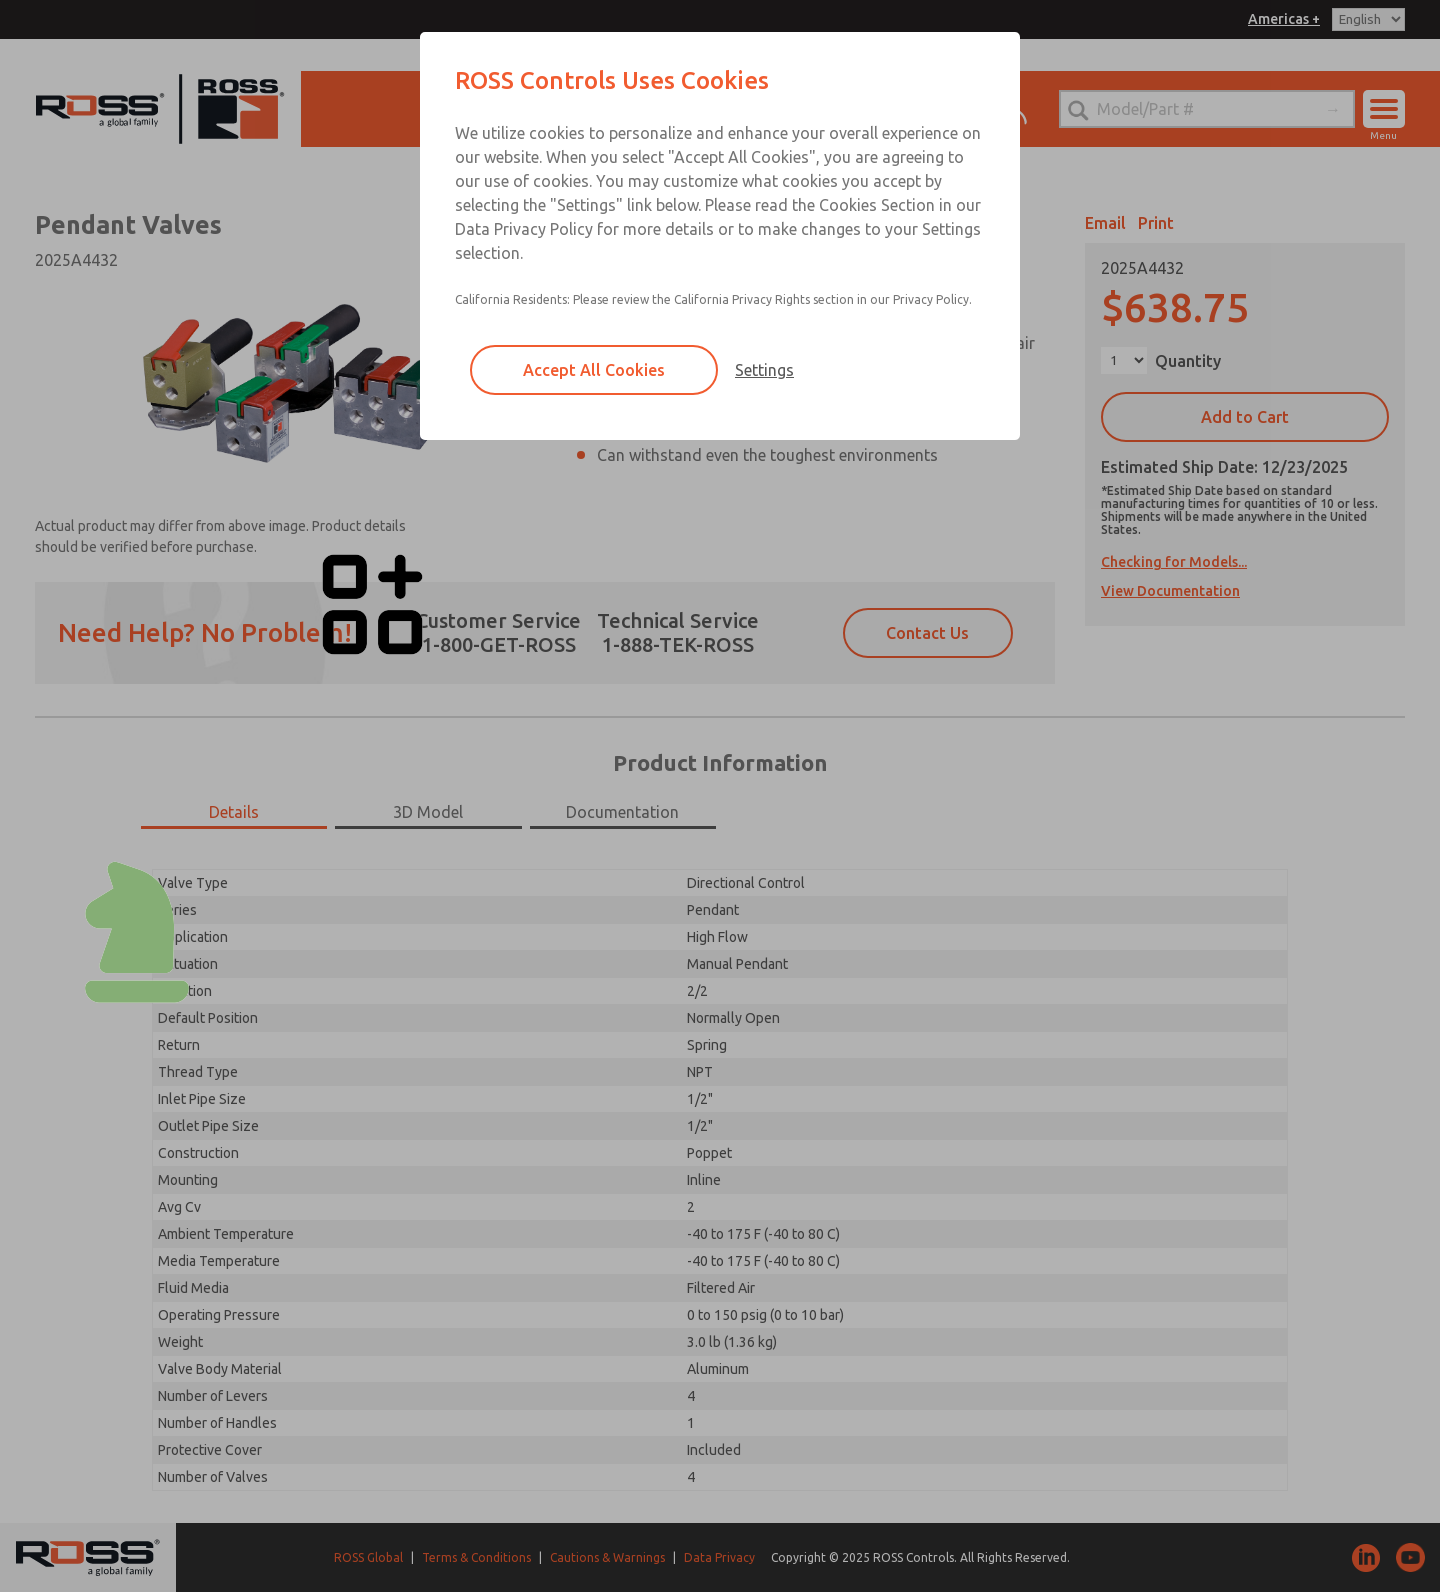  Describe the element at coordinates (137, 936) in the screenshot. I see `play chess or open a chess game` at that location.